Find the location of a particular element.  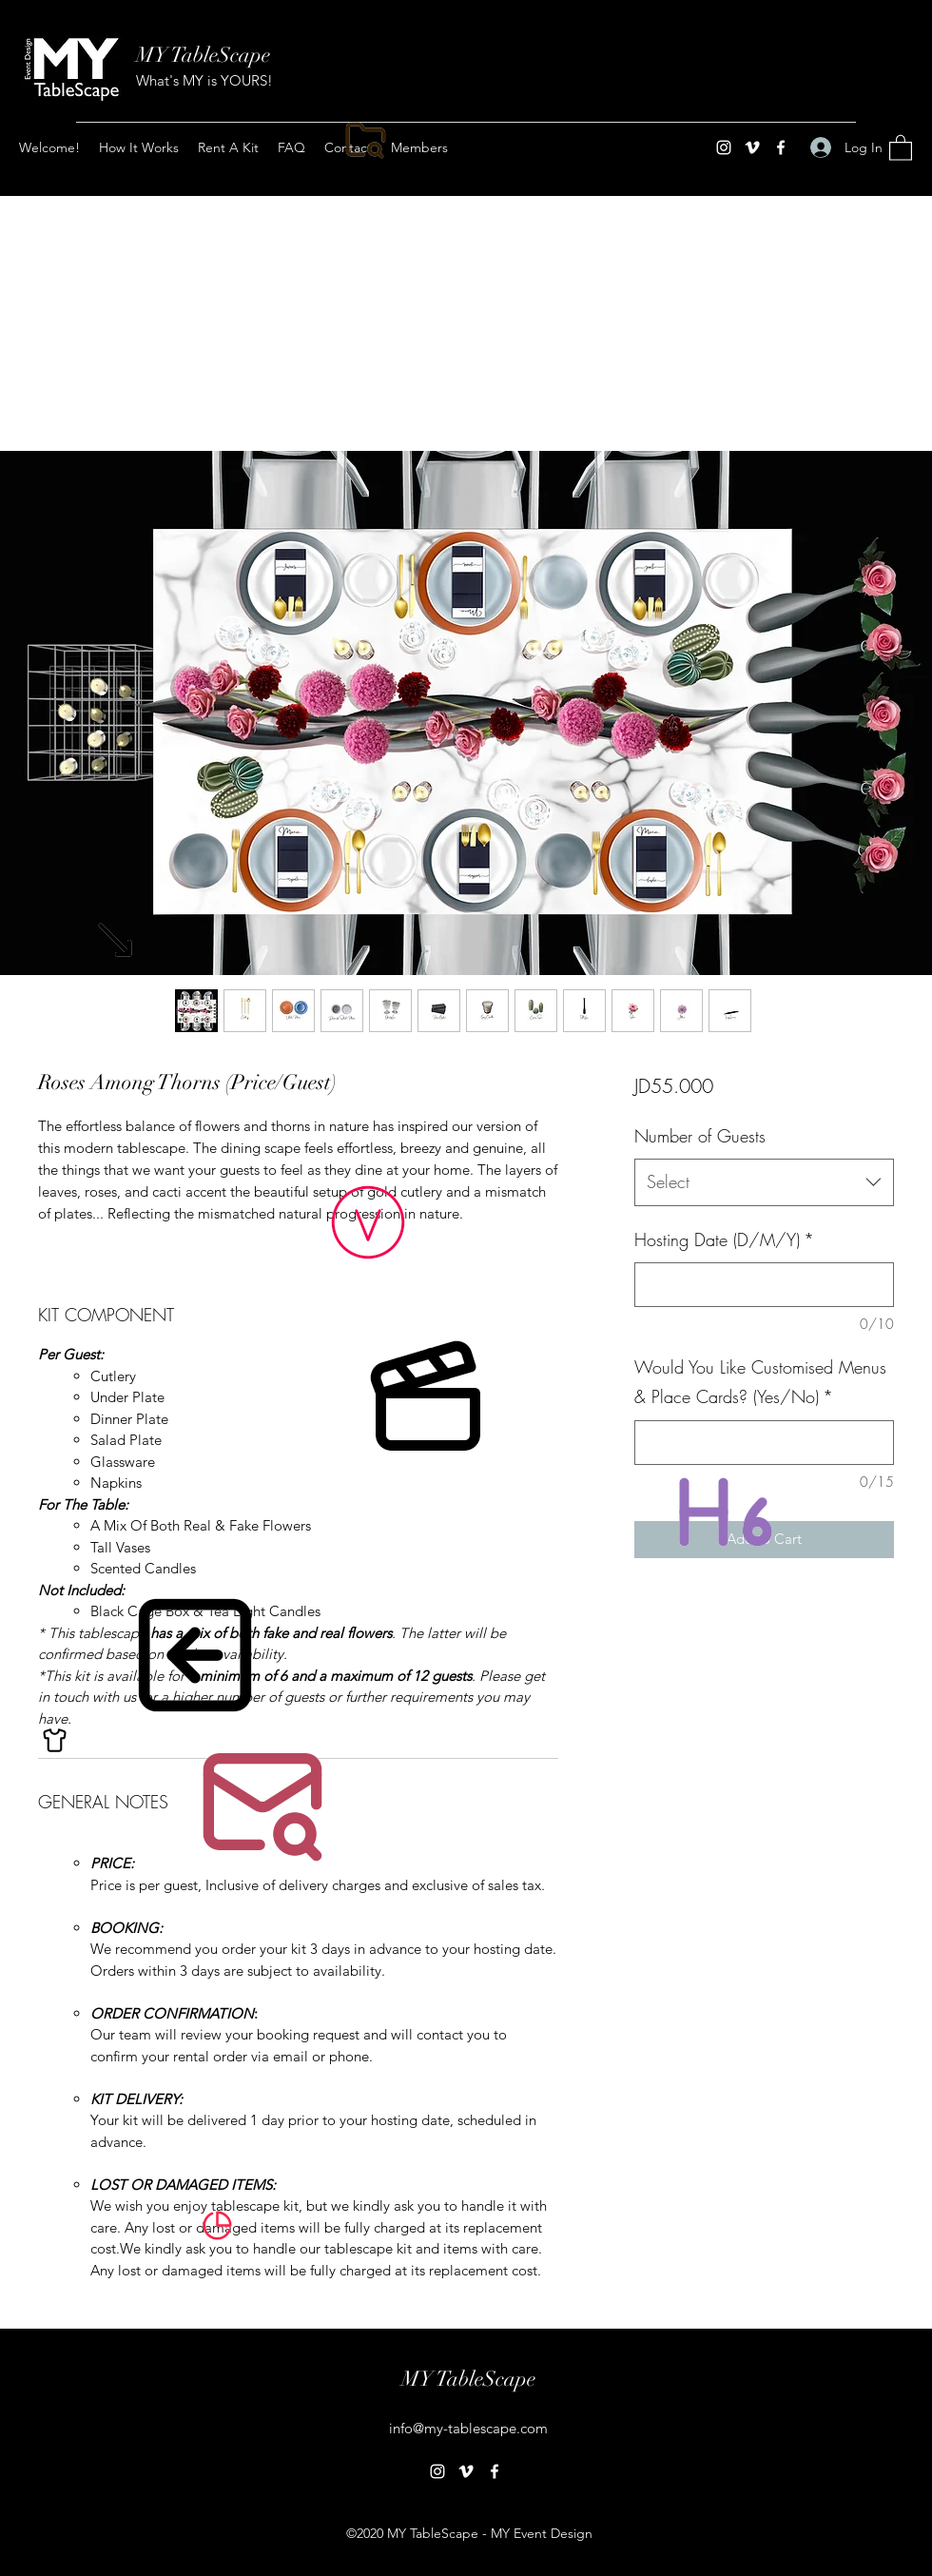

move item to the bottom right is located at coordinates (115, 940).